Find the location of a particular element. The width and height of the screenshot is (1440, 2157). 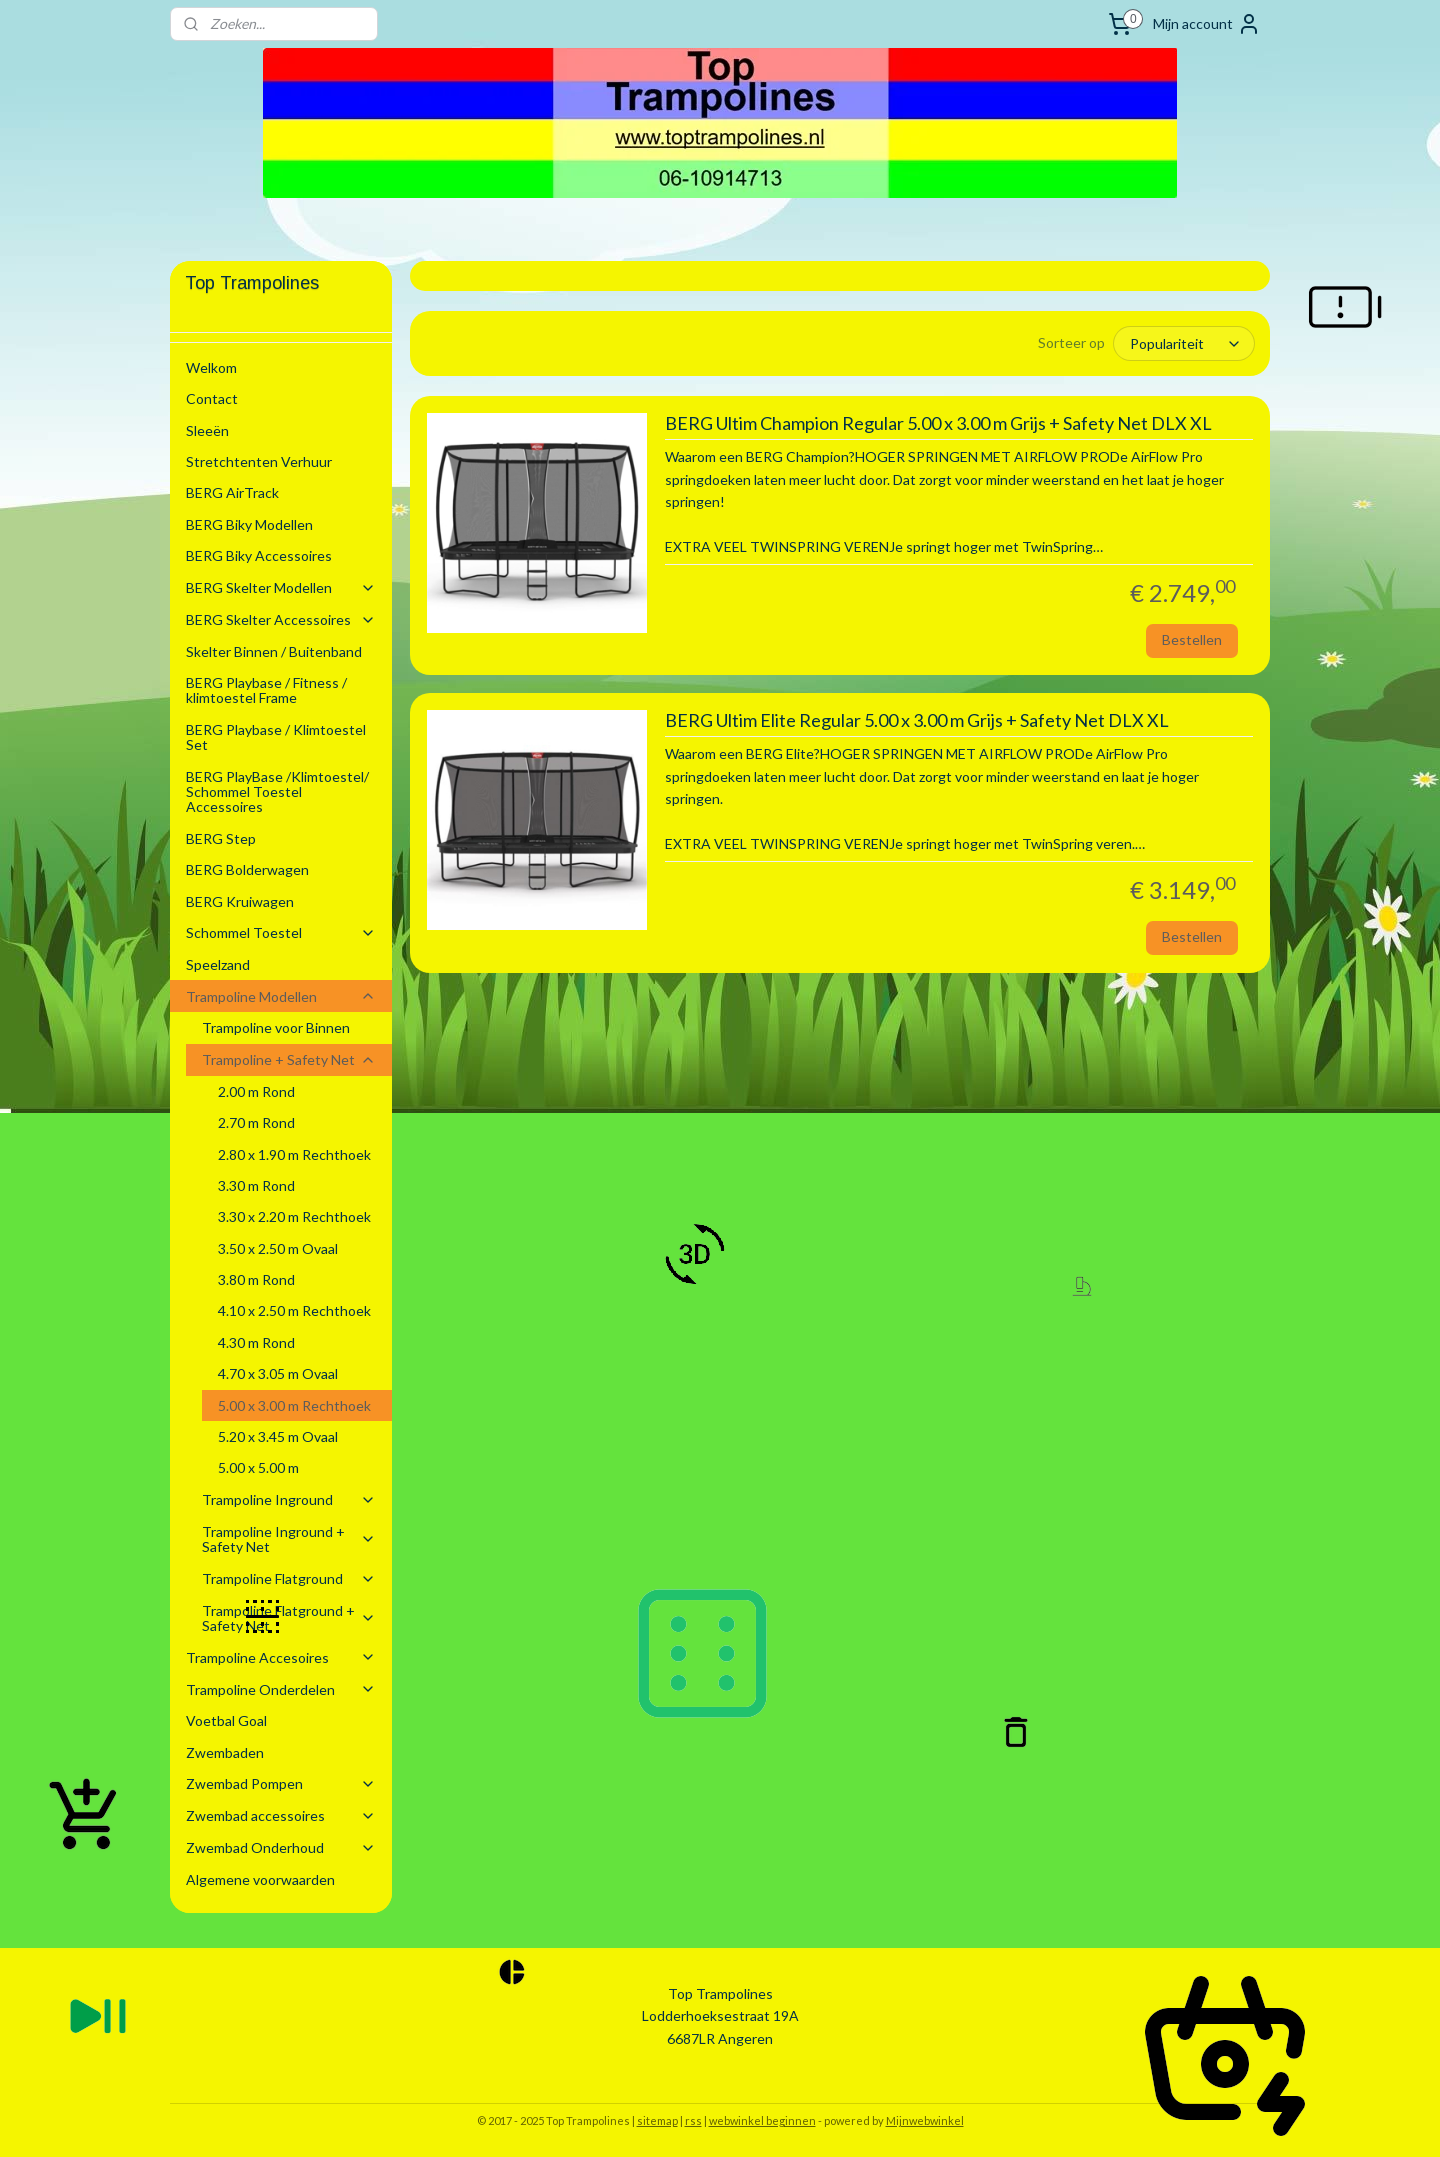

delete an item is located at coordinates (1016, 1732).